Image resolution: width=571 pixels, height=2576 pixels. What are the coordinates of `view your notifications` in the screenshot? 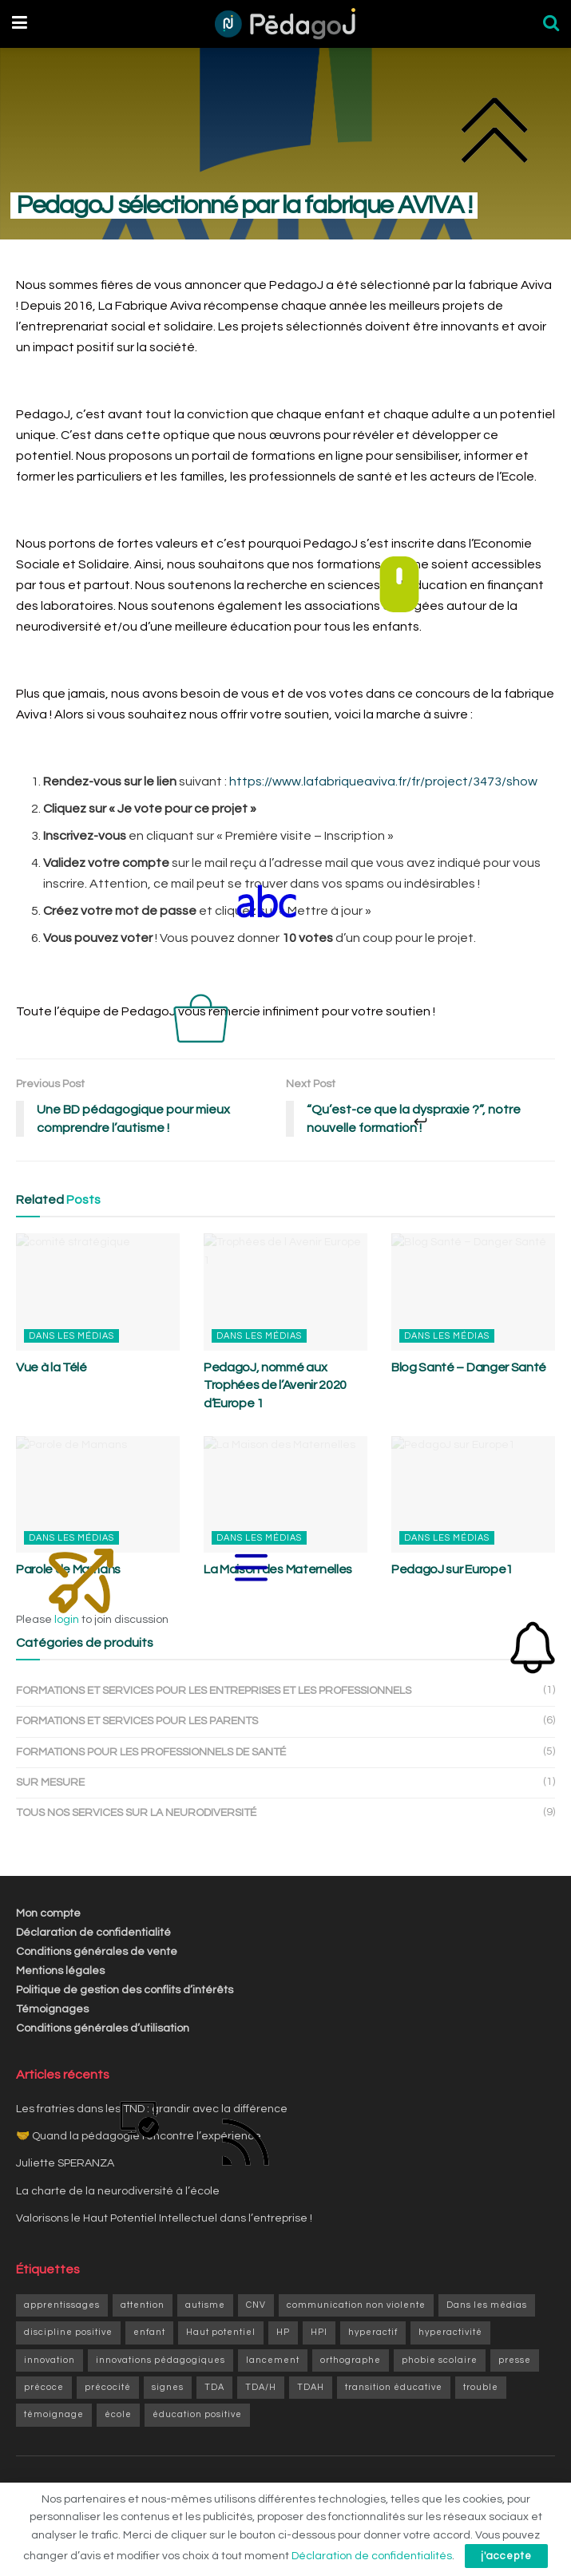 It's located at (533, 1648).